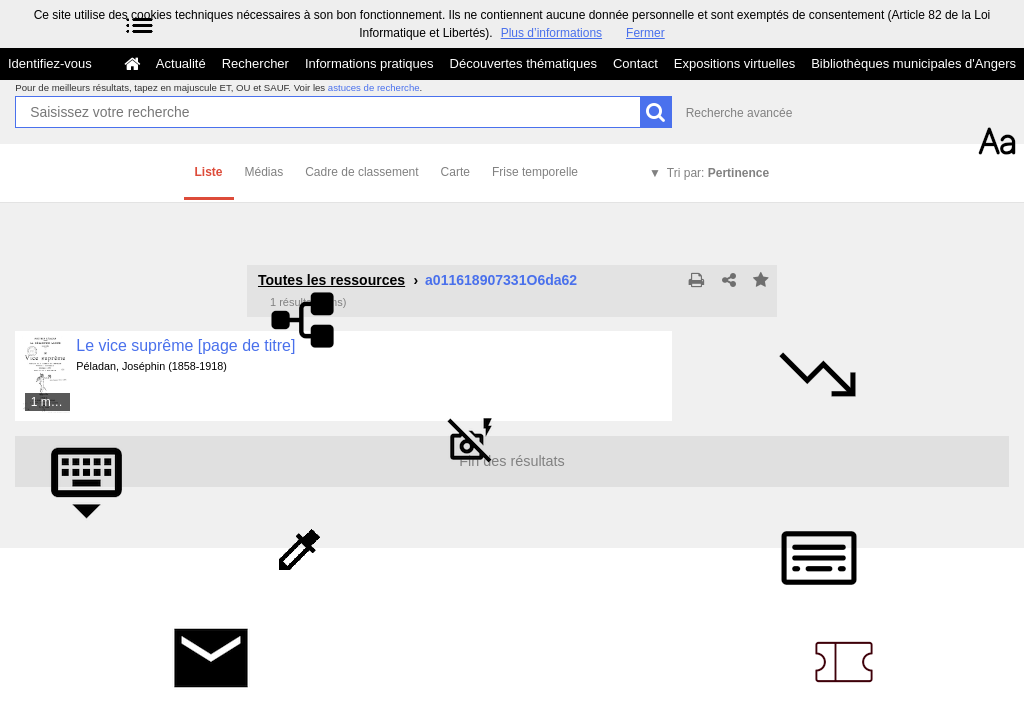  What do you see at coordinates (211, 658) in the screenshot?
I see `open your email inbox` at bounding box center [211, 658].